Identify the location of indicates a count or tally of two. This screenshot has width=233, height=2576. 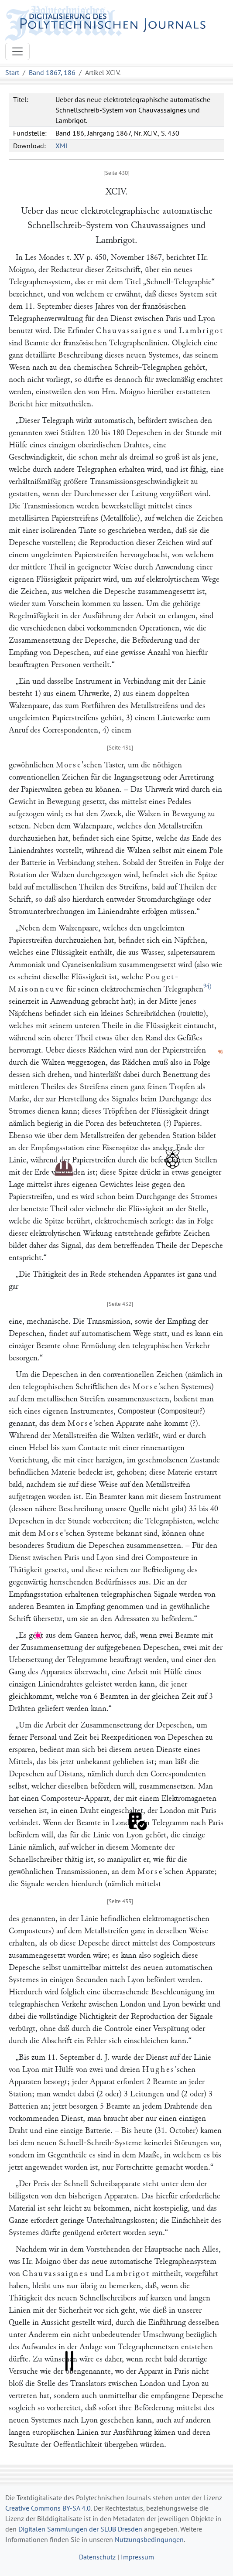
(75, 2361).